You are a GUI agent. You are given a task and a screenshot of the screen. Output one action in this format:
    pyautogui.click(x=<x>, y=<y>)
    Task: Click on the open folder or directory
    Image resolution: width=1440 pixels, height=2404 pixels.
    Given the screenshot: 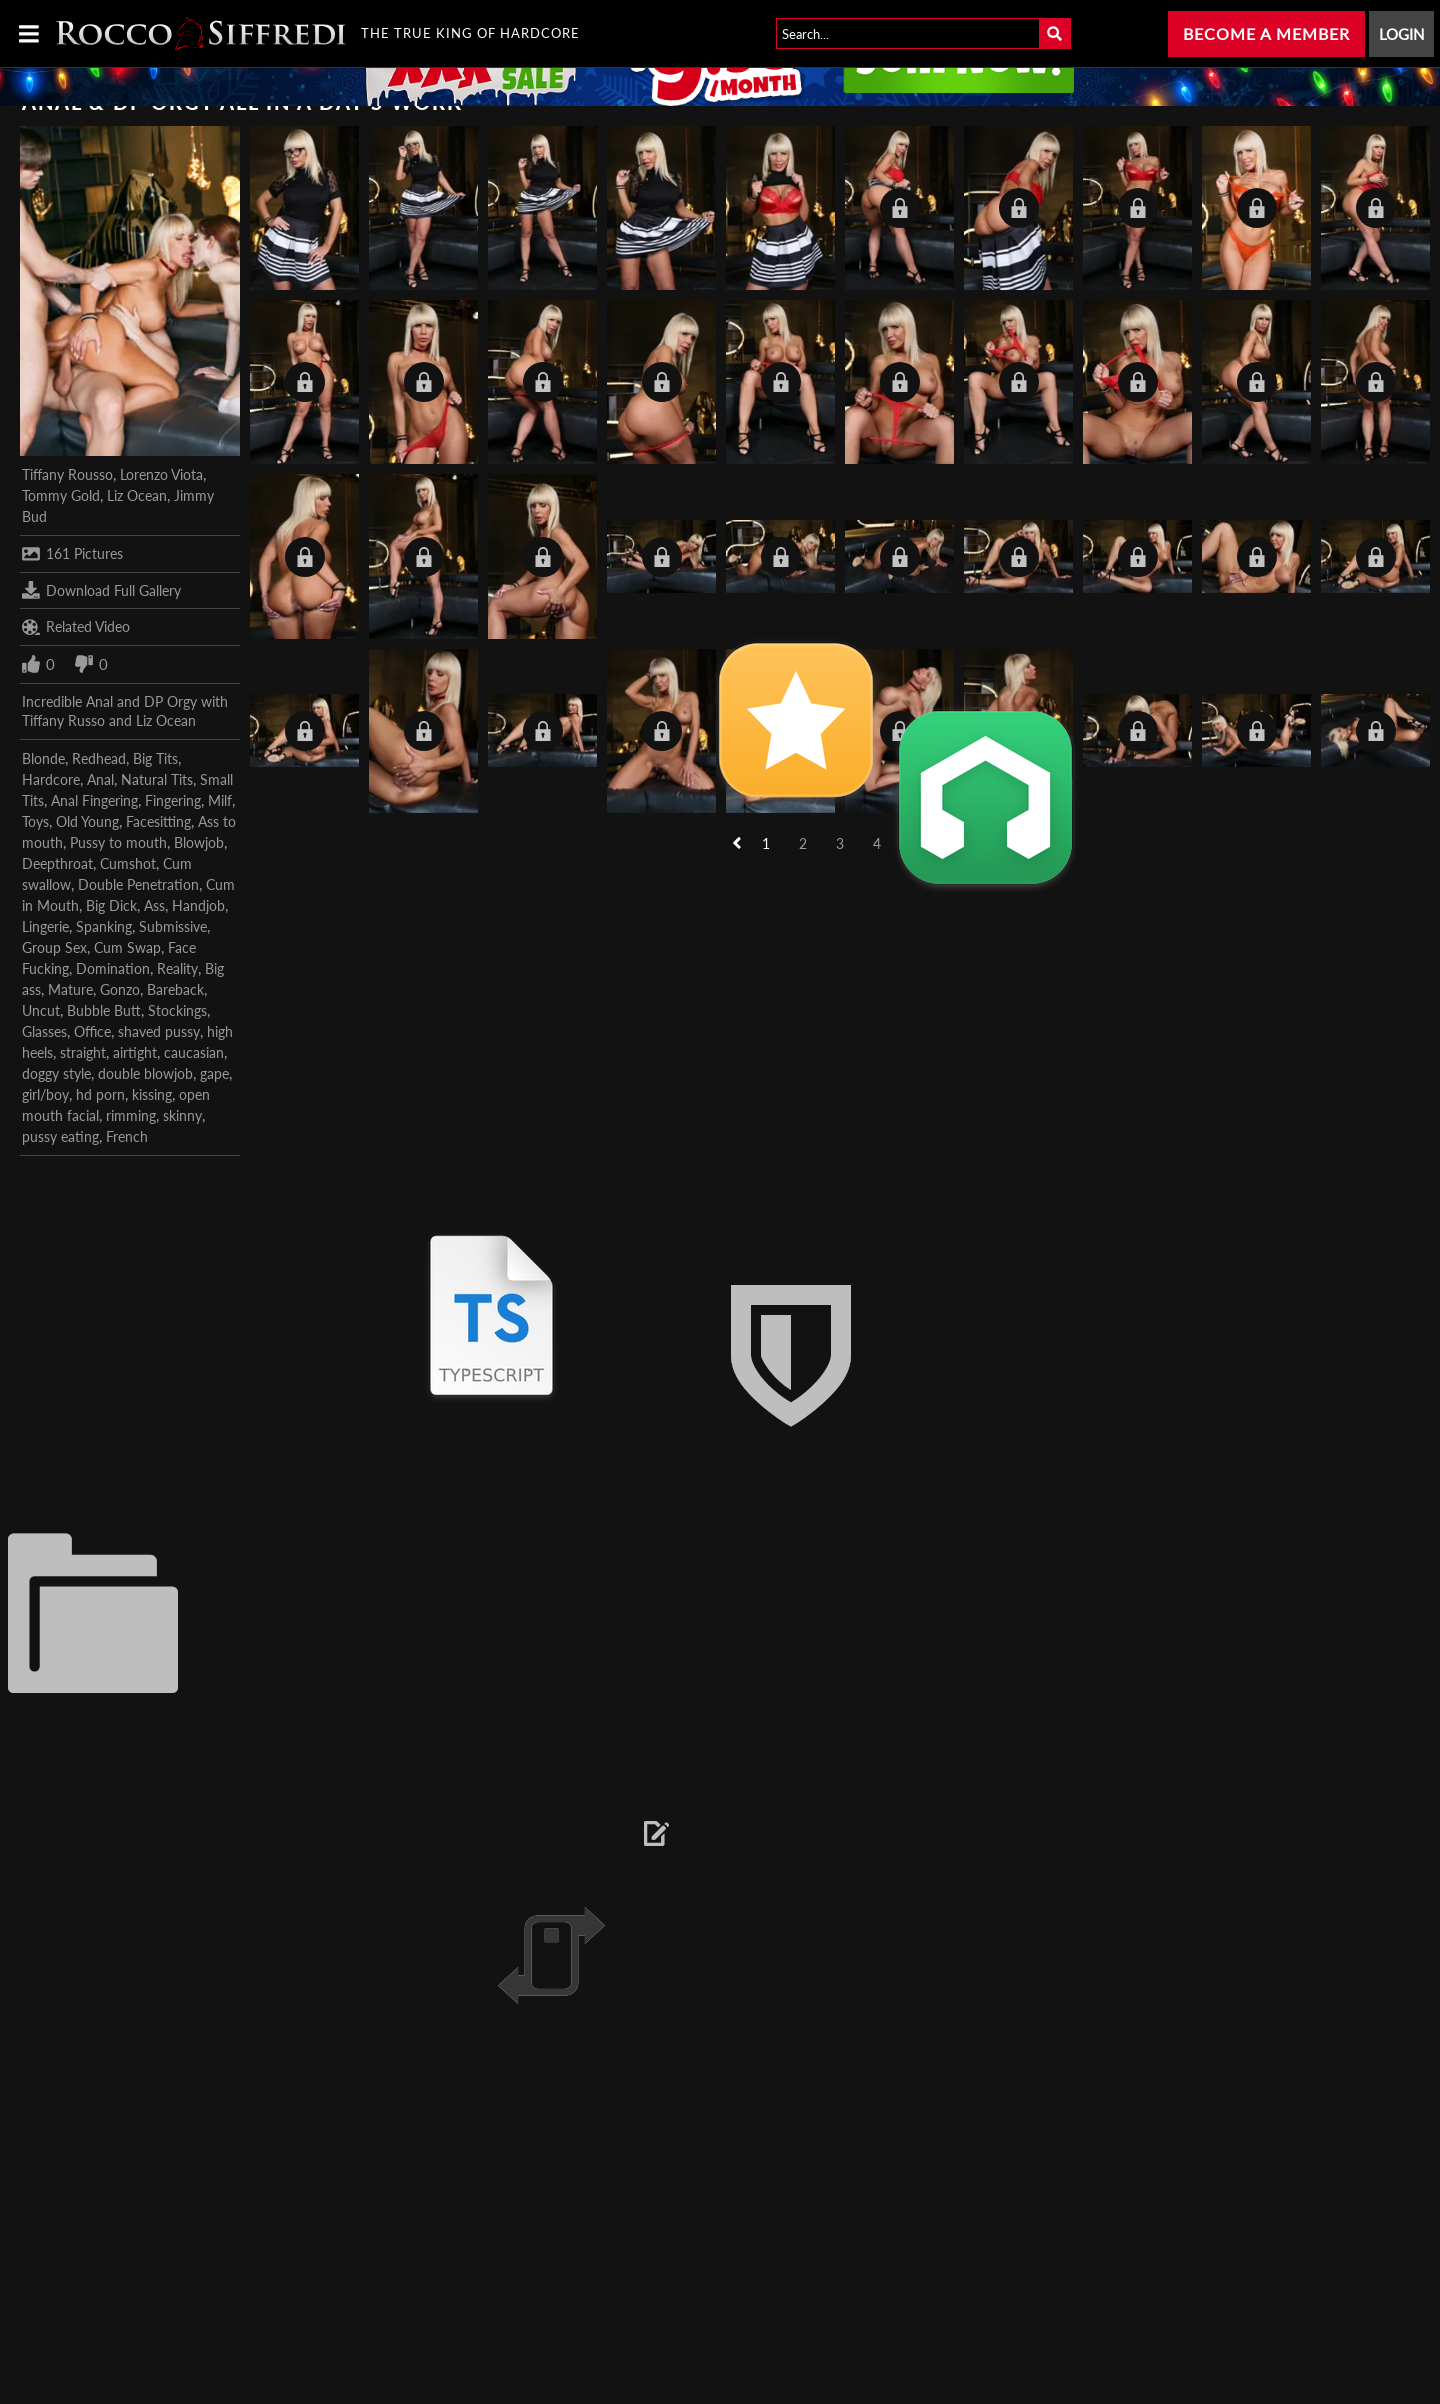 What is the action you would take?
    pyautogui.click(x=93, y=1608)
    